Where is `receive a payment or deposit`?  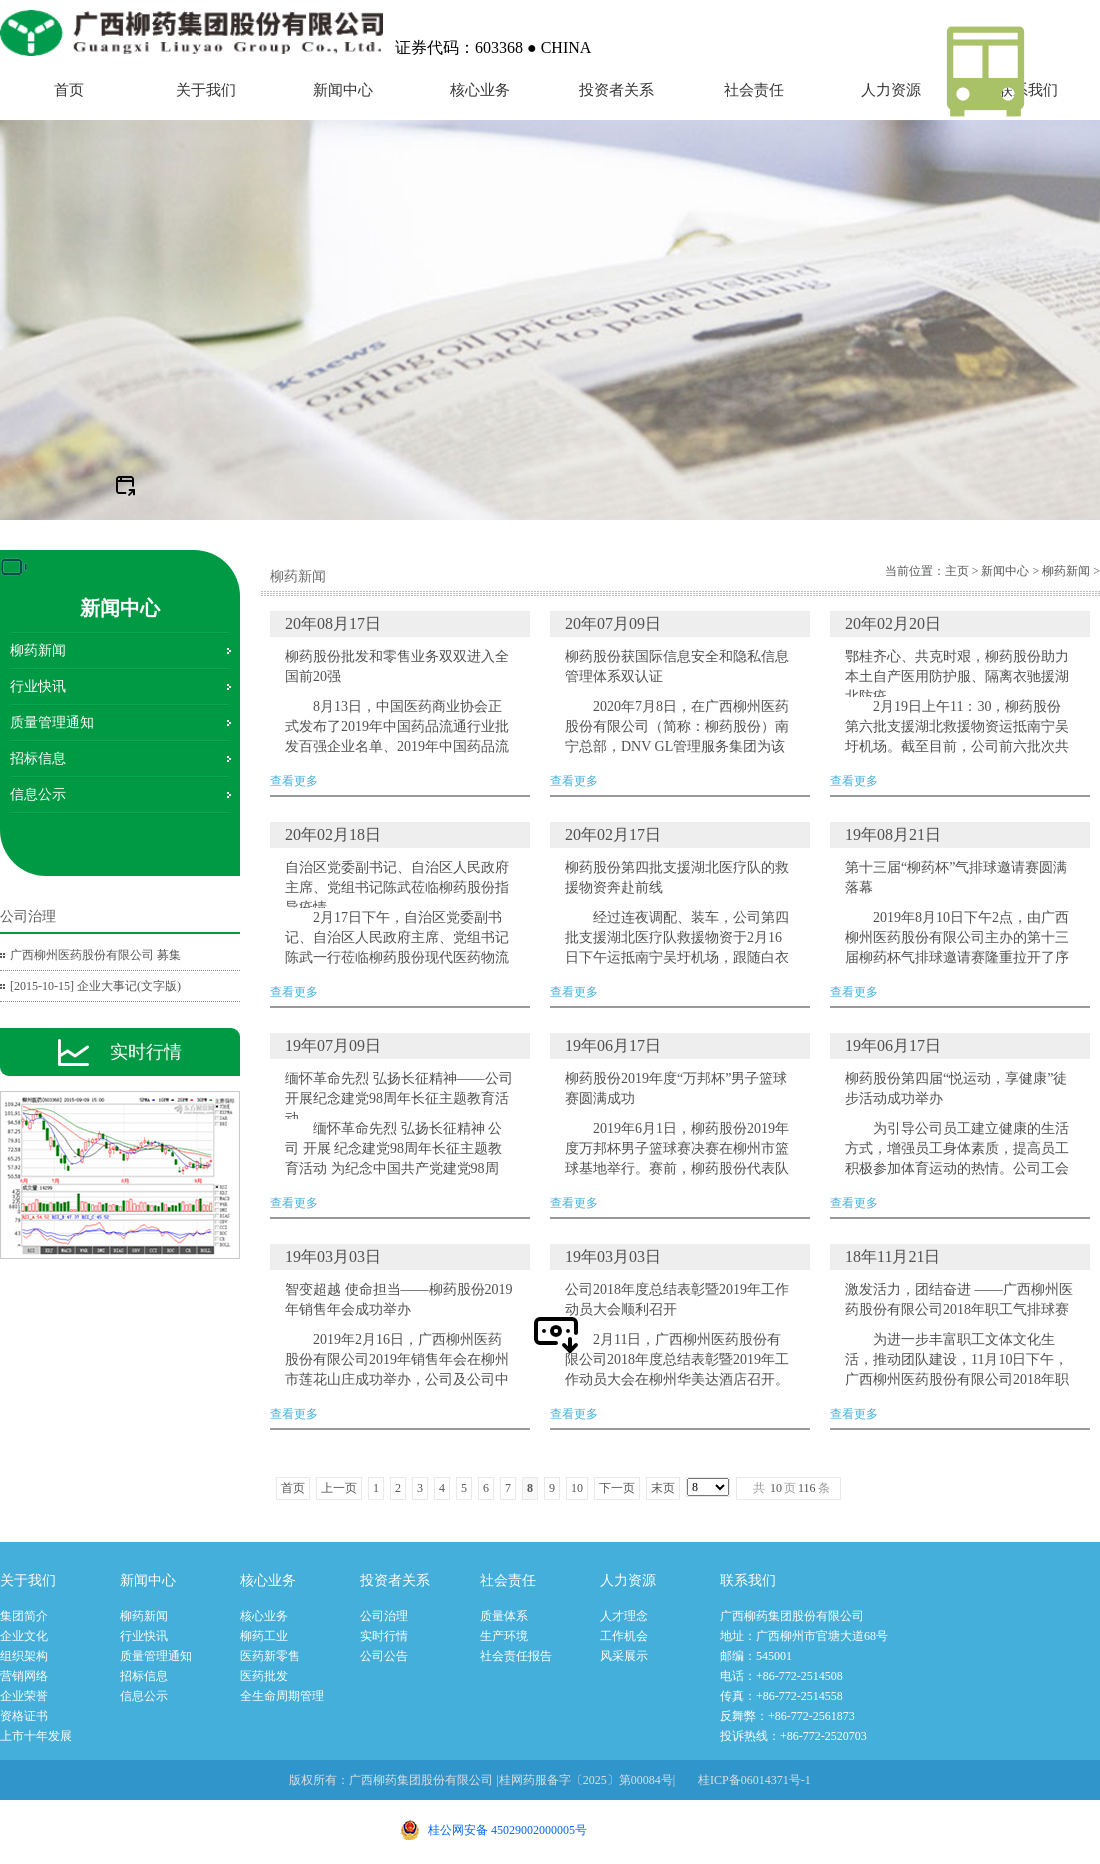 receive a payment or deposit is located at coordinates (556, 1331).